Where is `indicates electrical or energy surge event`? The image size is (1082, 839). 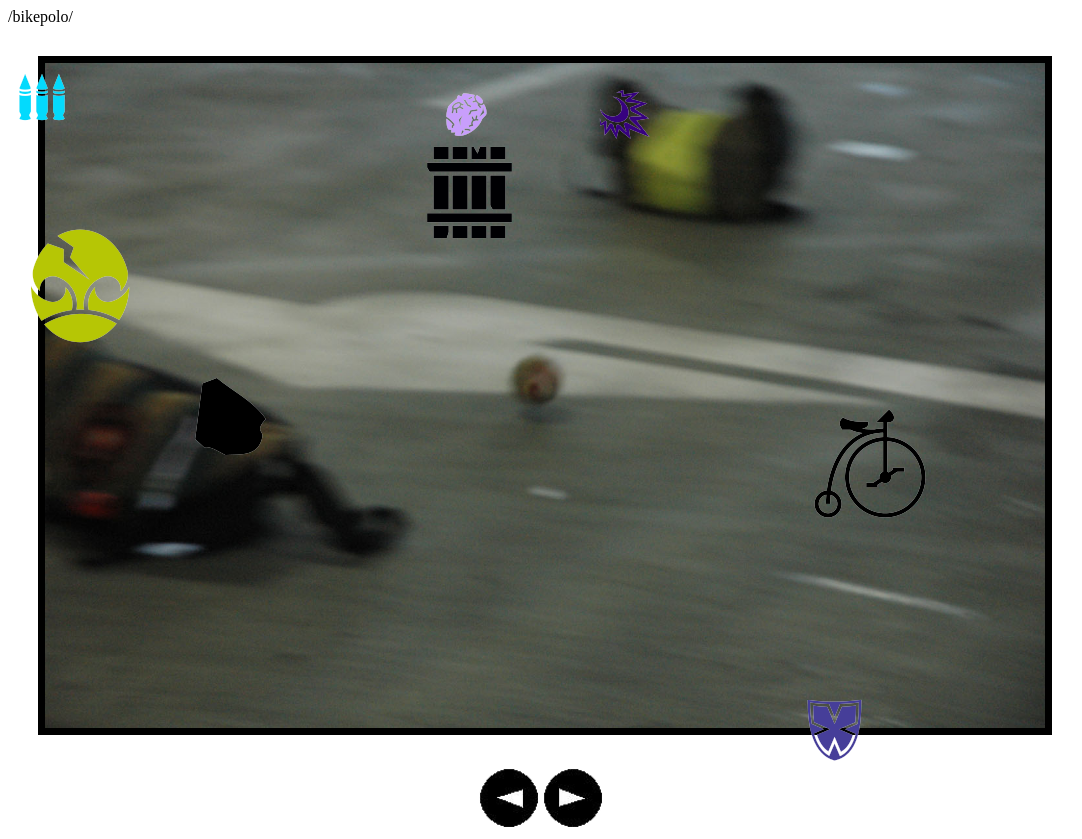 indicates electrical or energy surge event is located at coordinates (625, 114).